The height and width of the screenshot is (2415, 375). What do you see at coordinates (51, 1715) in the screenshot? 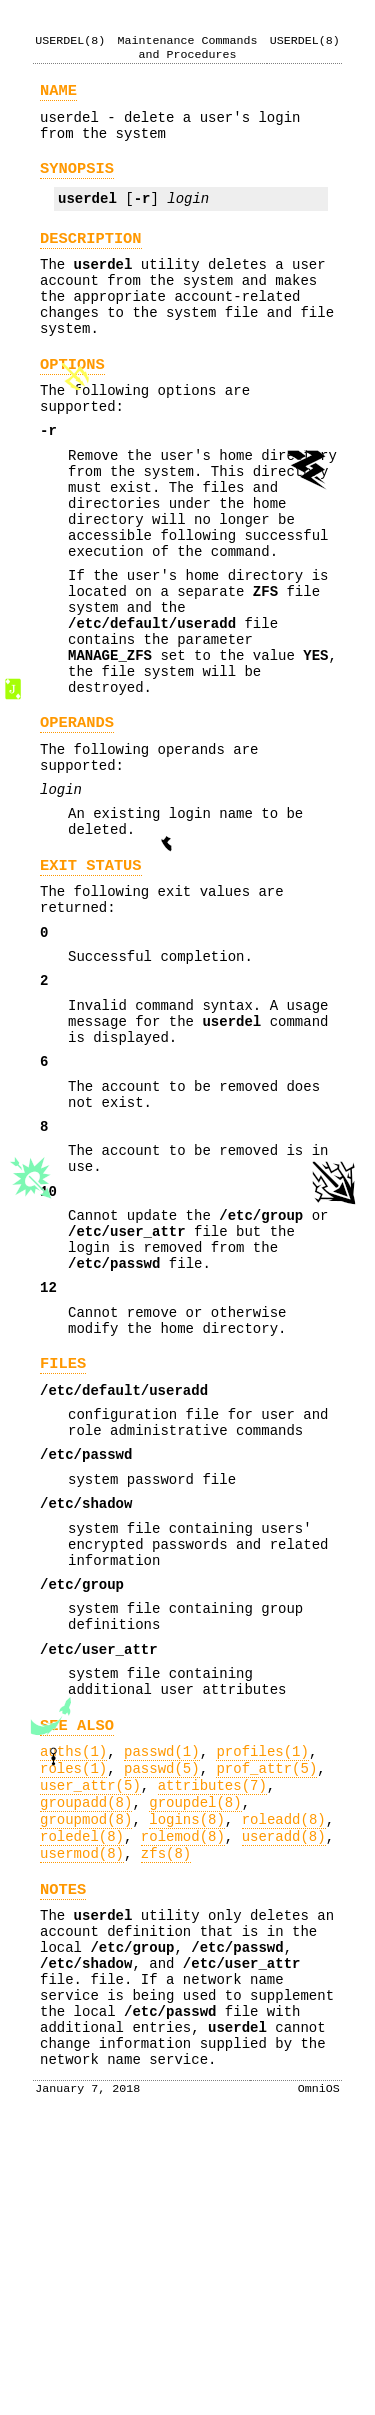
I see `launch or deploy an application` at bounding box center [51, 1715].